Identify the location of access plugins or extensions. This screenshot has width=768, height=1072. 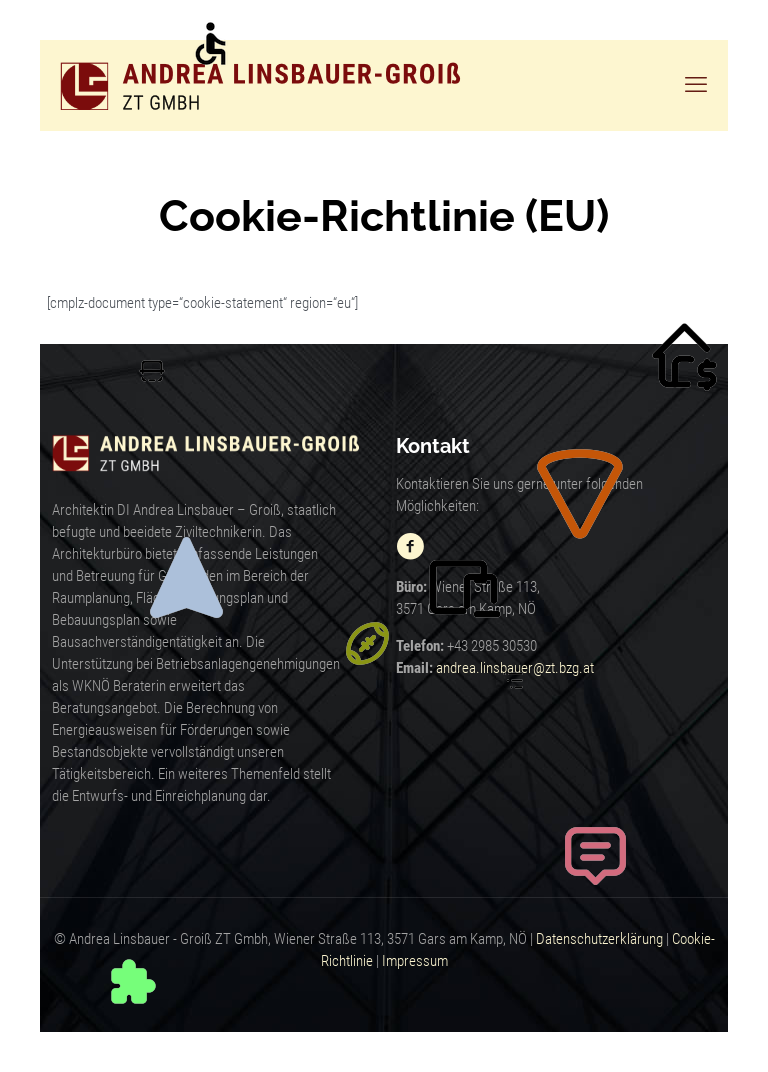
(133, 981).